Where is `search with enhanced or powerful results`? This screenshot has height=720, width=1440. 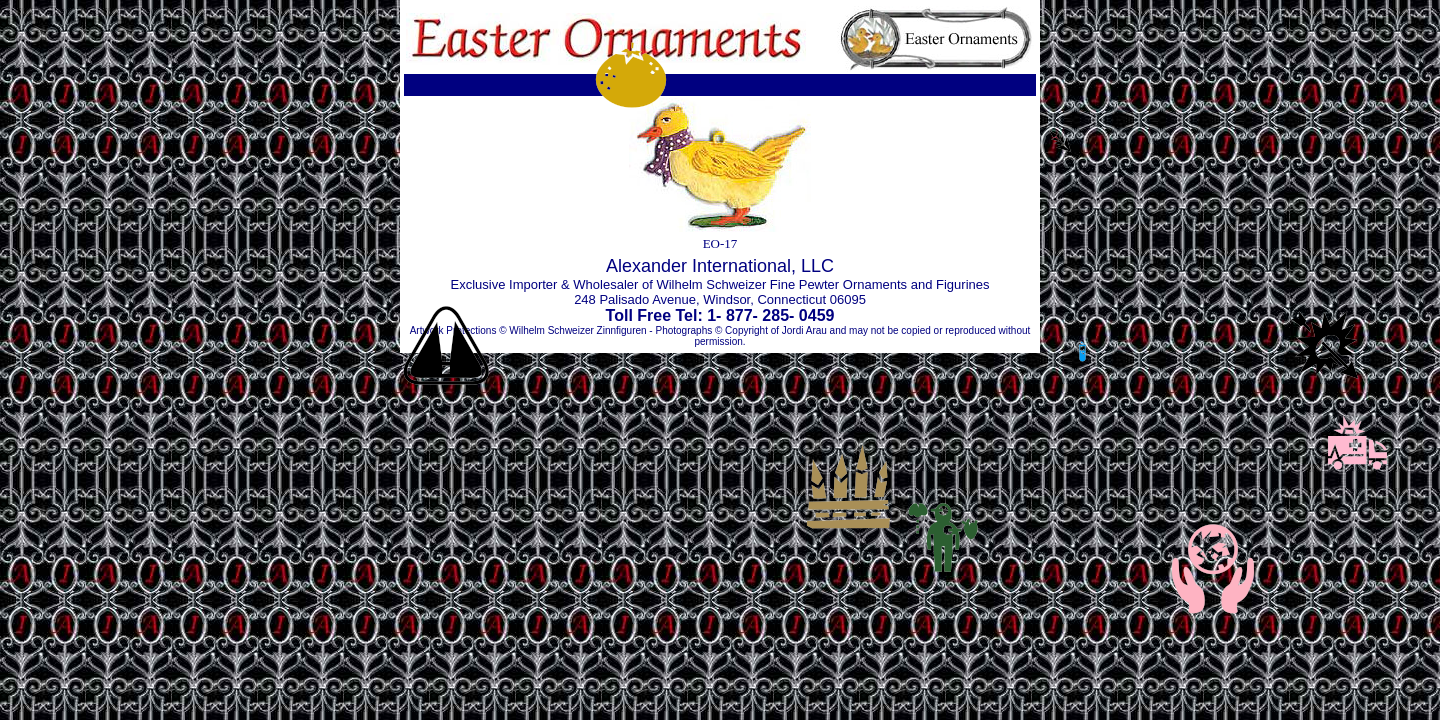 search with enhanced or powerful results is located at coordinates (1324, 344).